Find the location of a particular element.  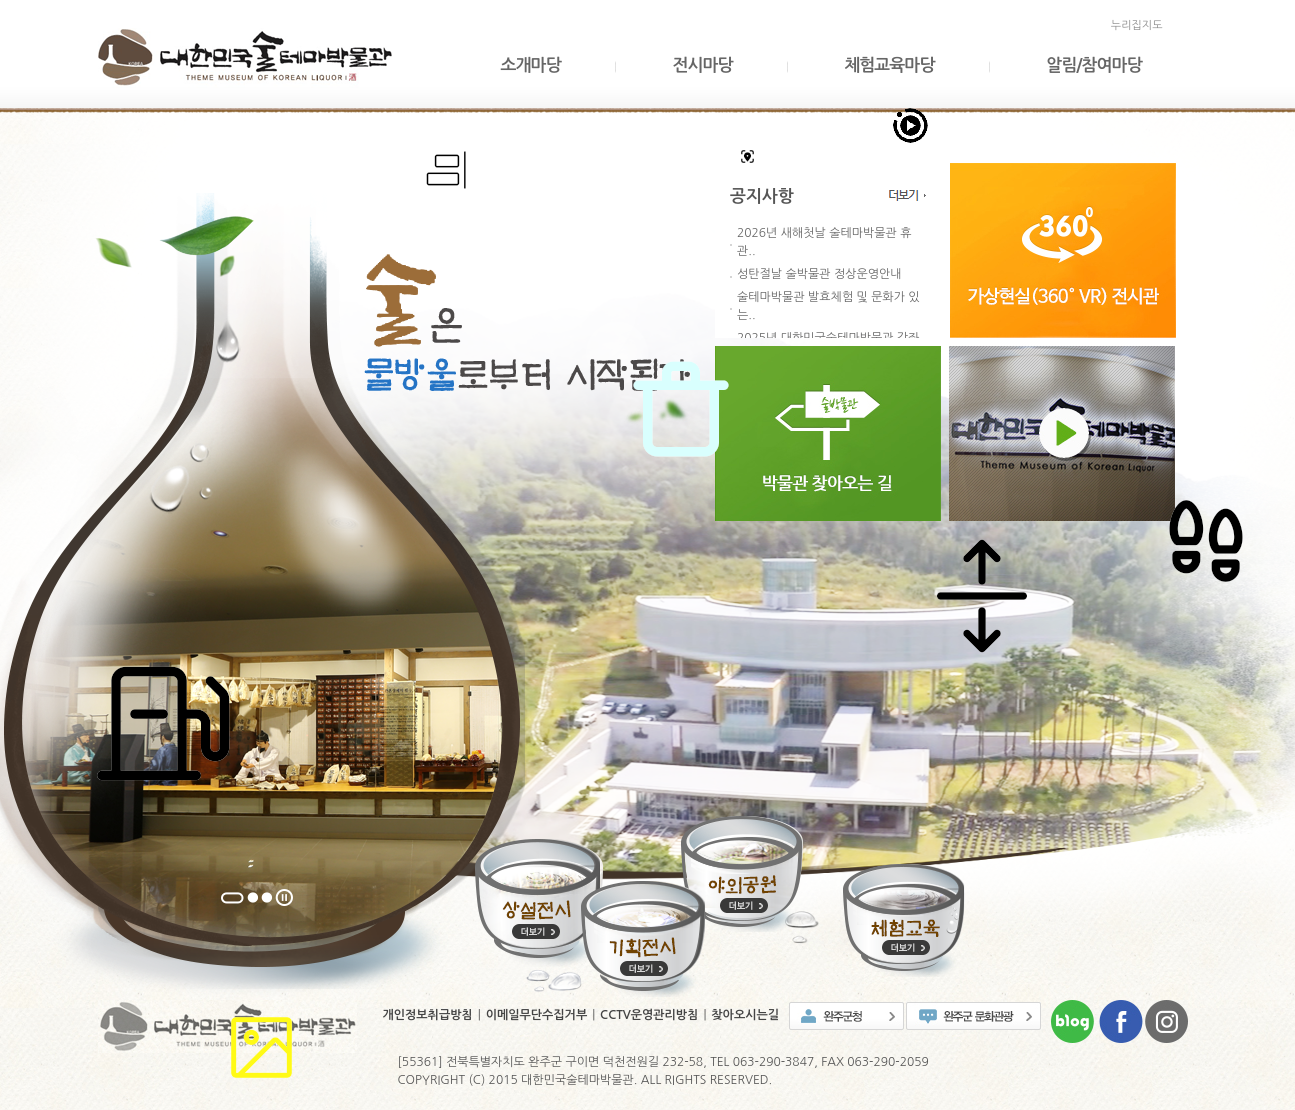

find nearby gas stations is located at coordinates (158, 723).